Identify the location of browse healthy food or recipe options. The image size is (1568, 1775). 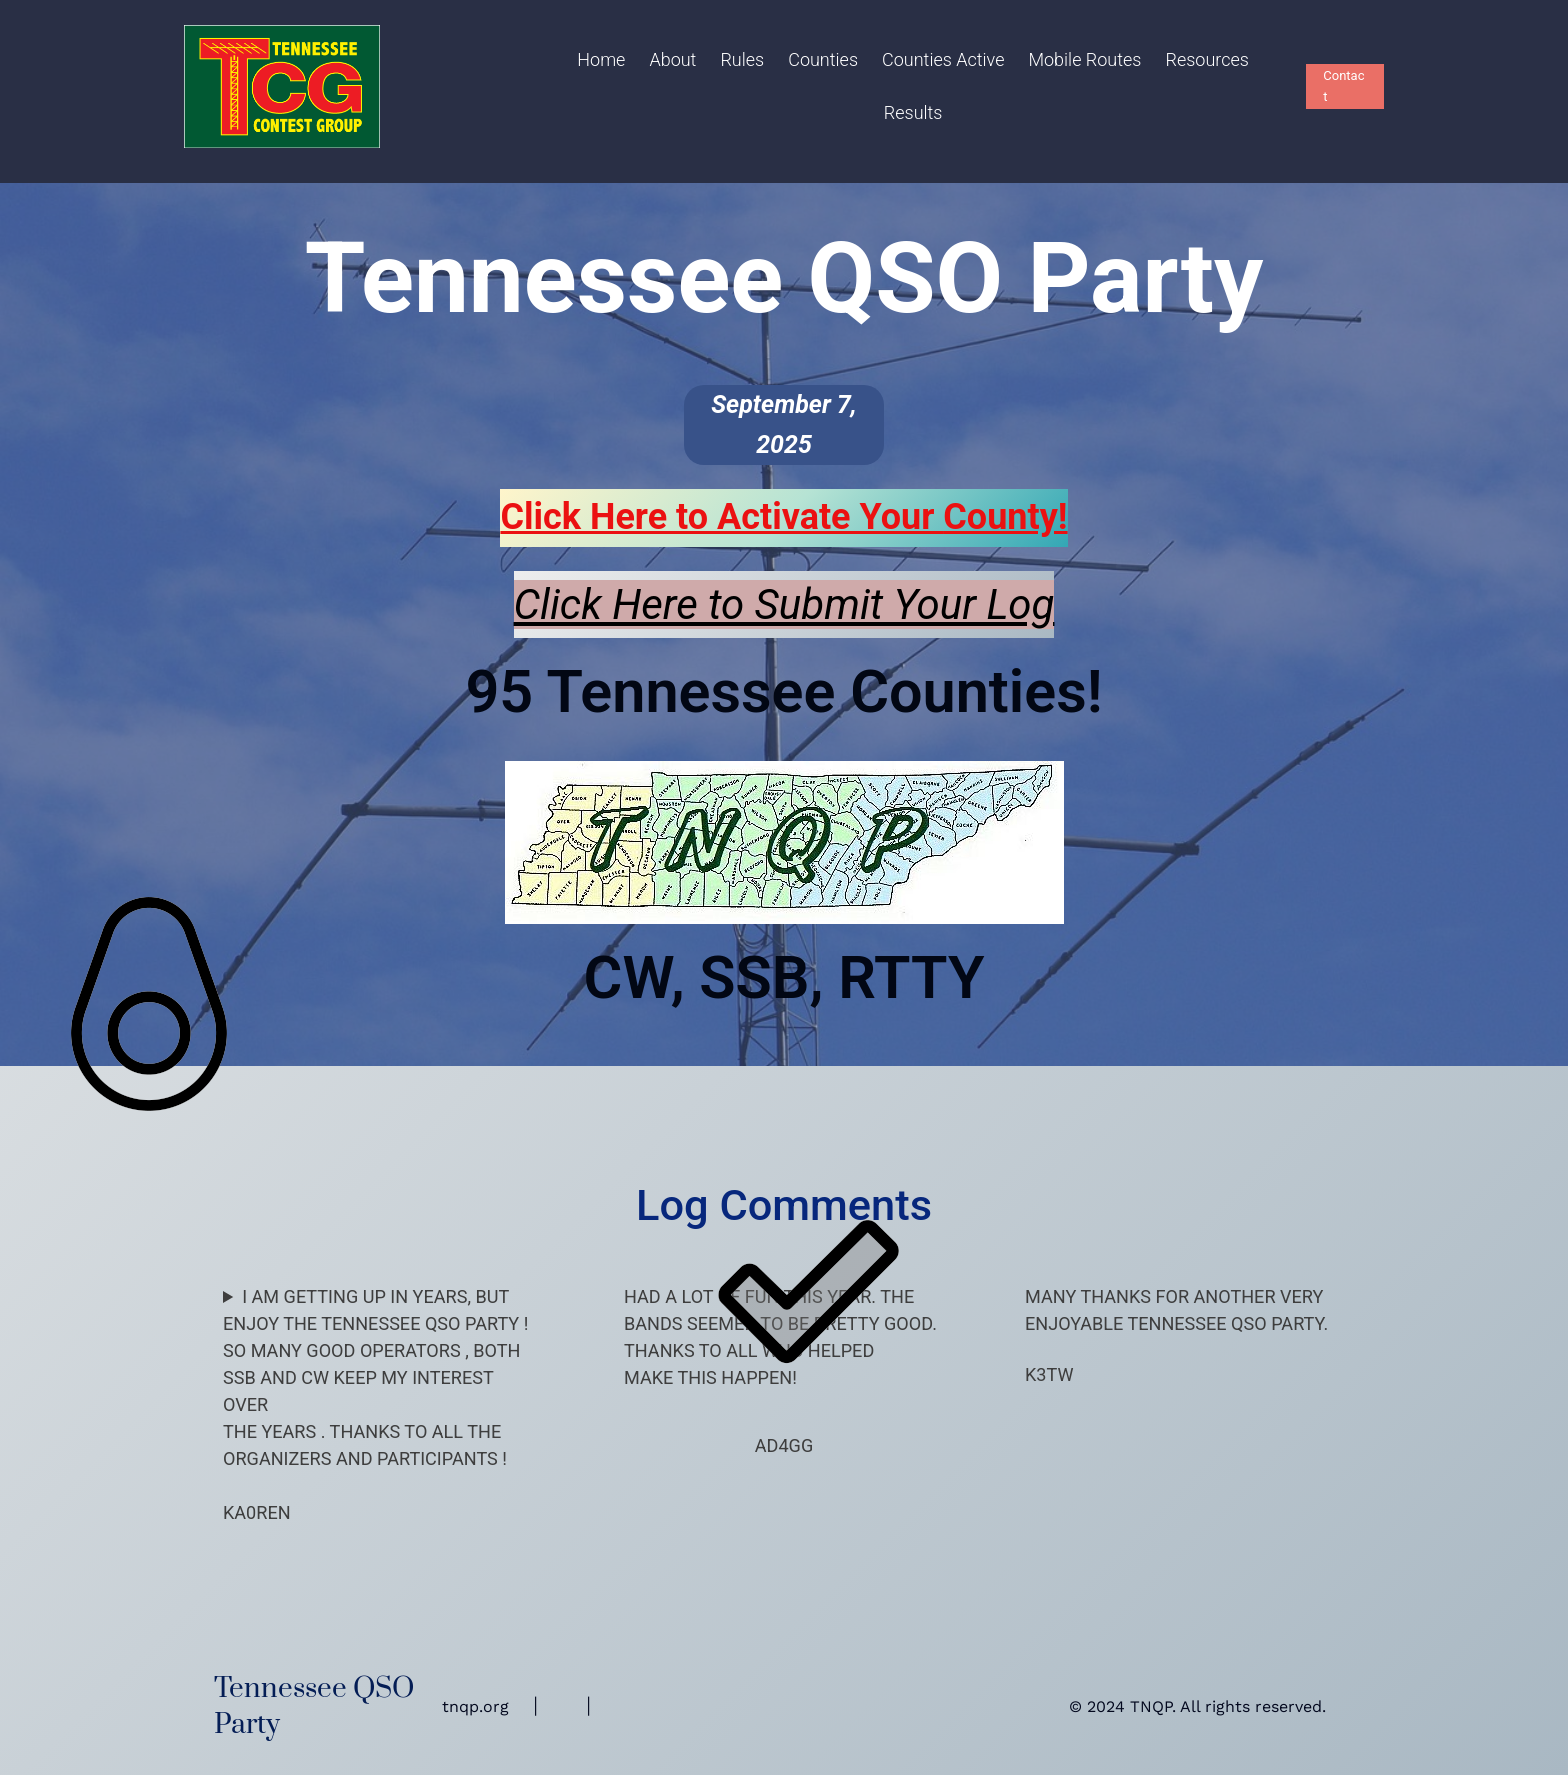
(149, 1004).